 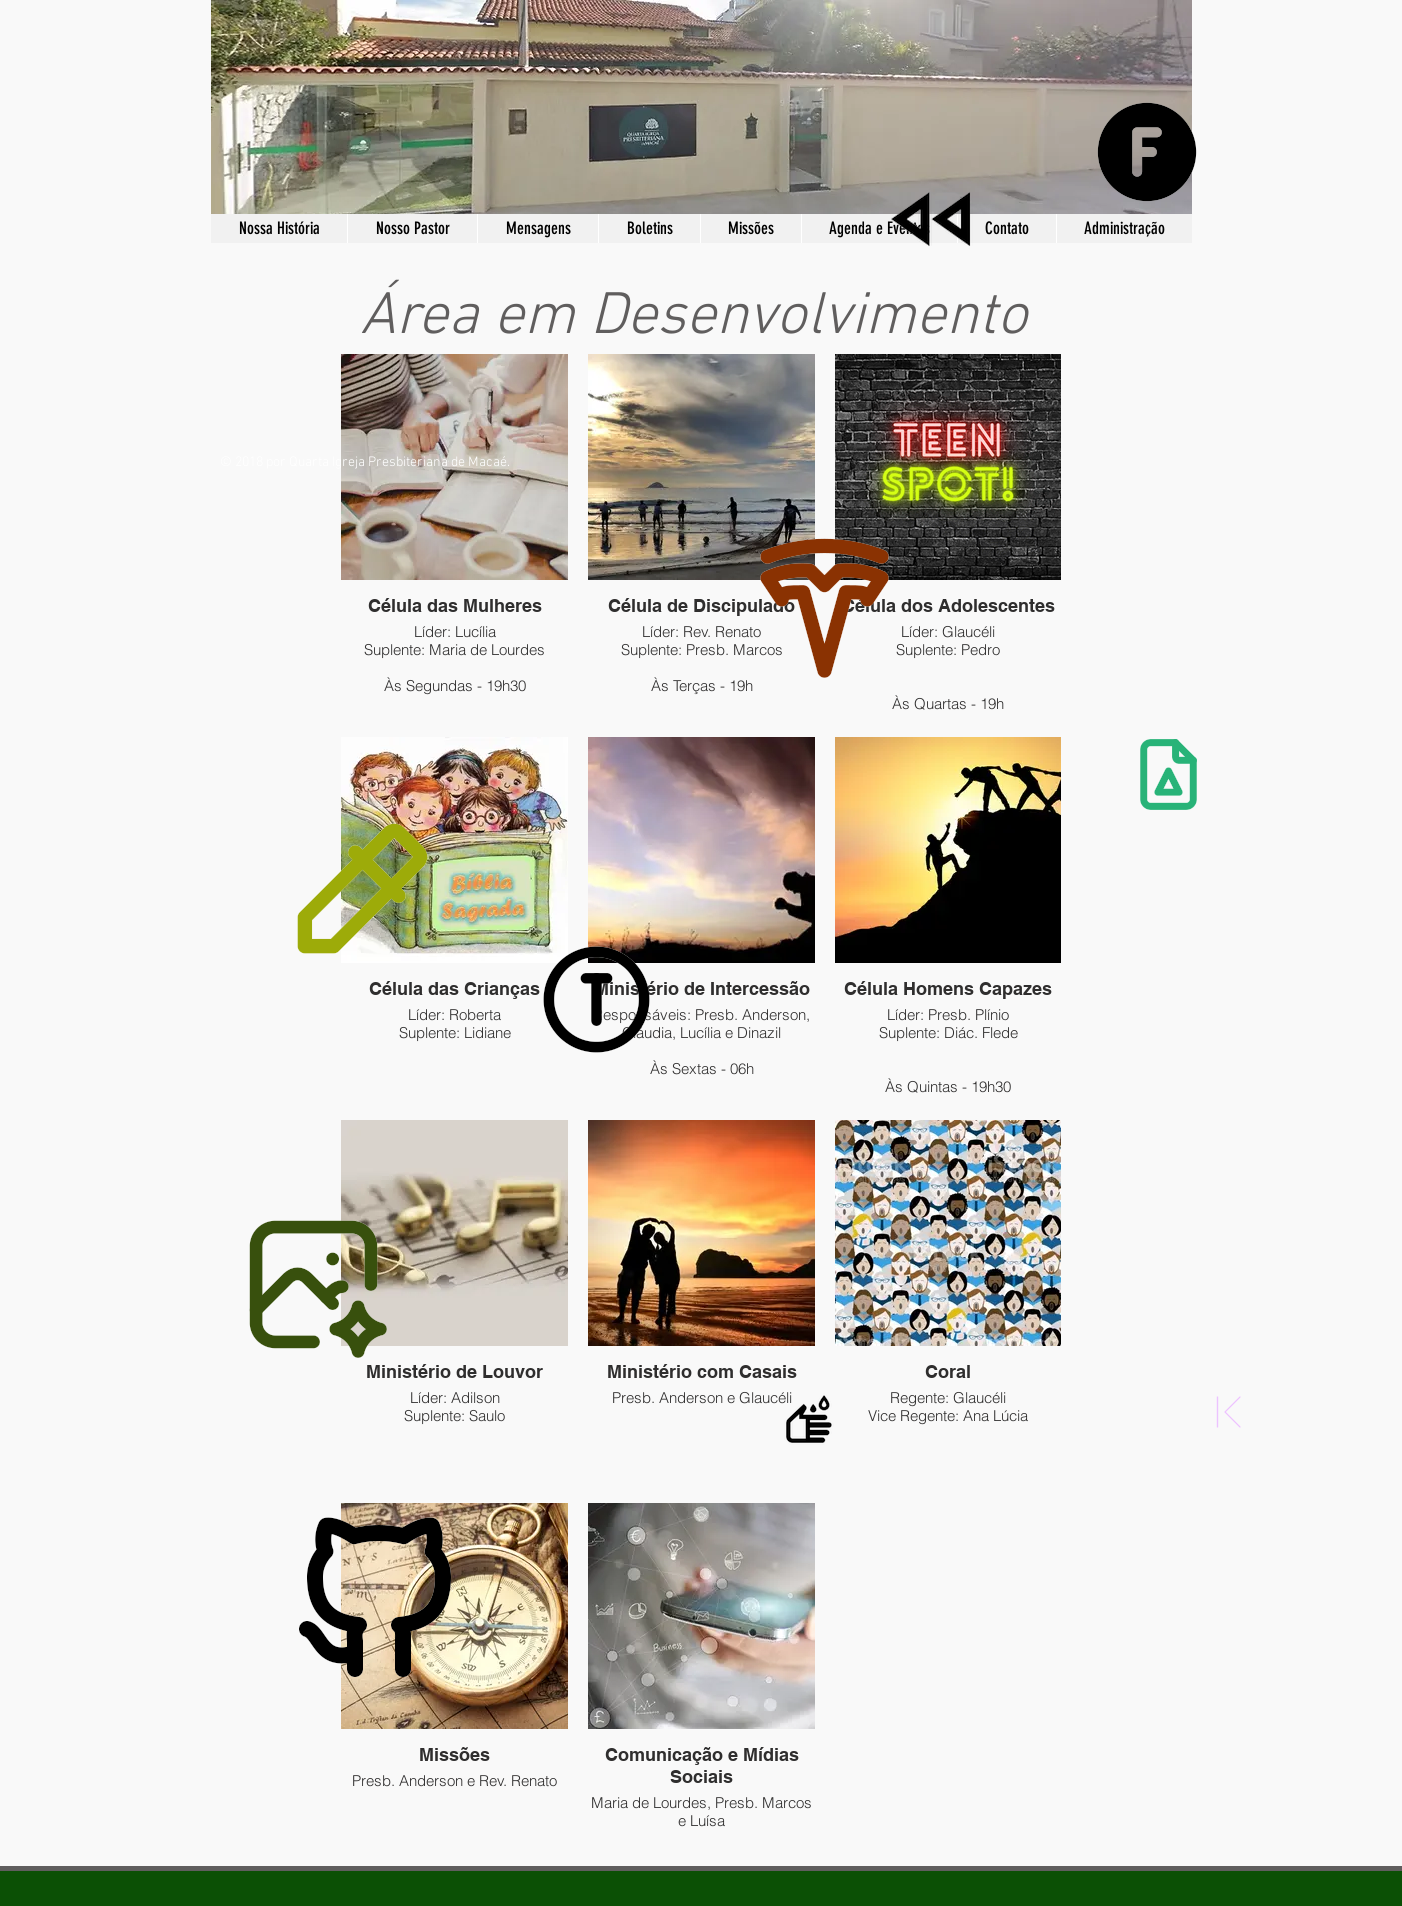 What do you see at coordinates (824, 606) in the screenshot?
I see `Tesla brand logo` at bounding box center [824, 606].